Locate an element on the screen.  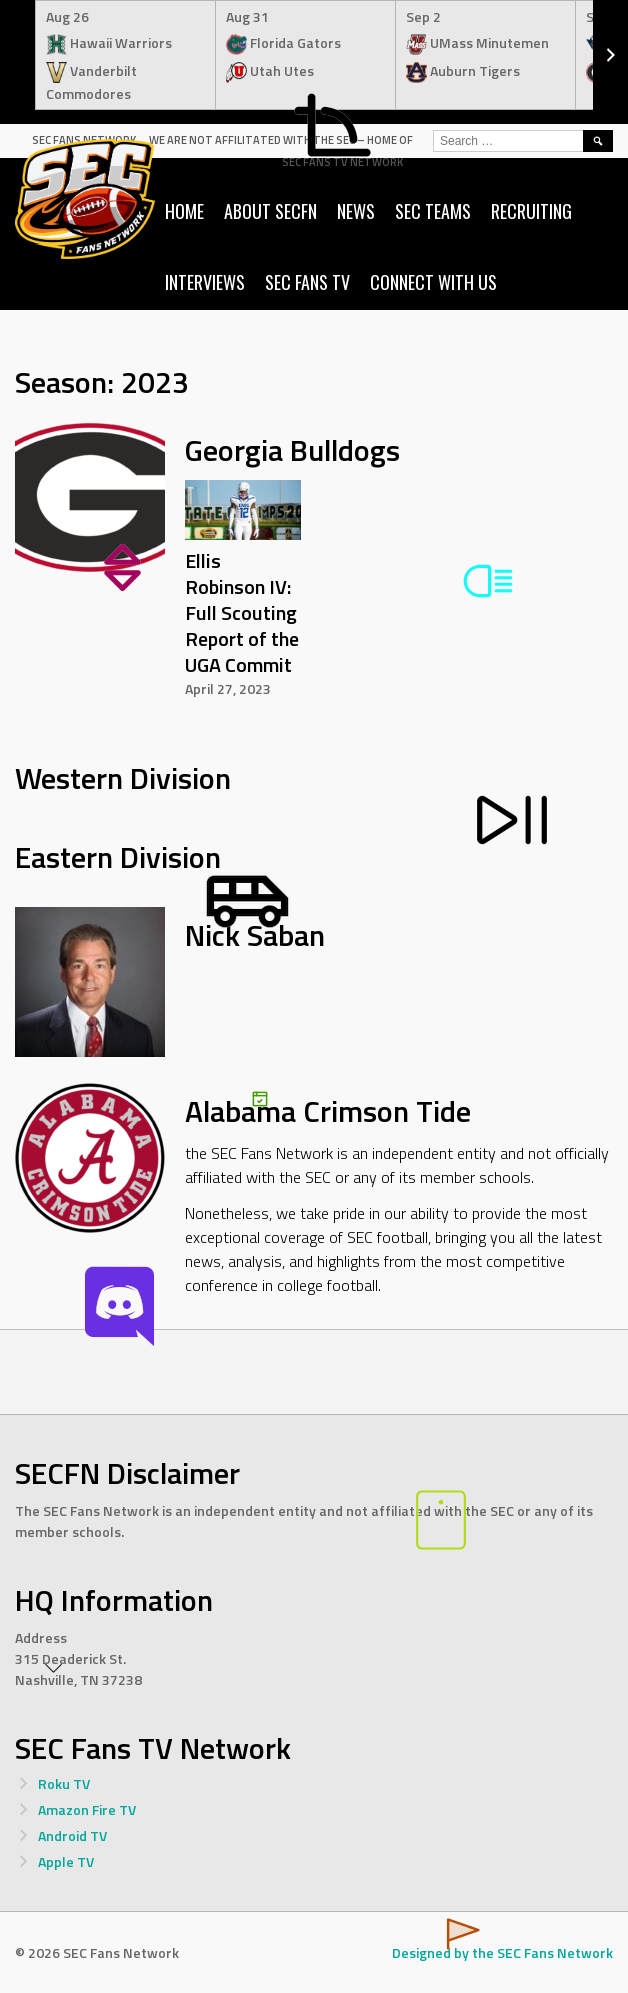
toggle vehicle headlights on/off is located at coordinates (488, 581).